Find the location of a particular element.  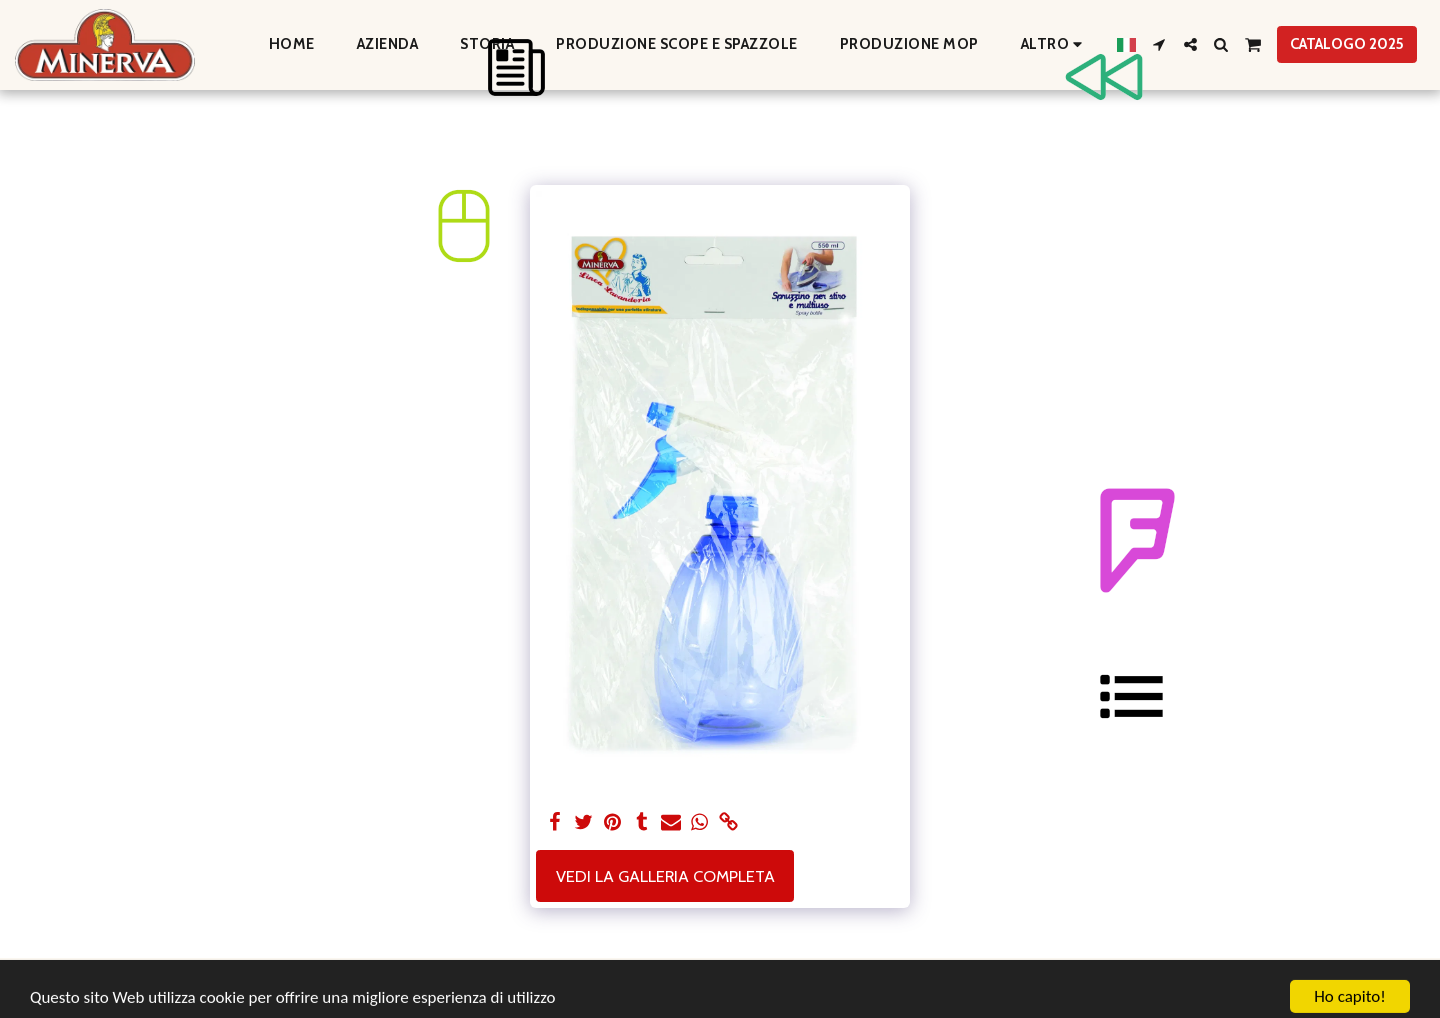

skip to previous track is located at coordinates (1104, 77).